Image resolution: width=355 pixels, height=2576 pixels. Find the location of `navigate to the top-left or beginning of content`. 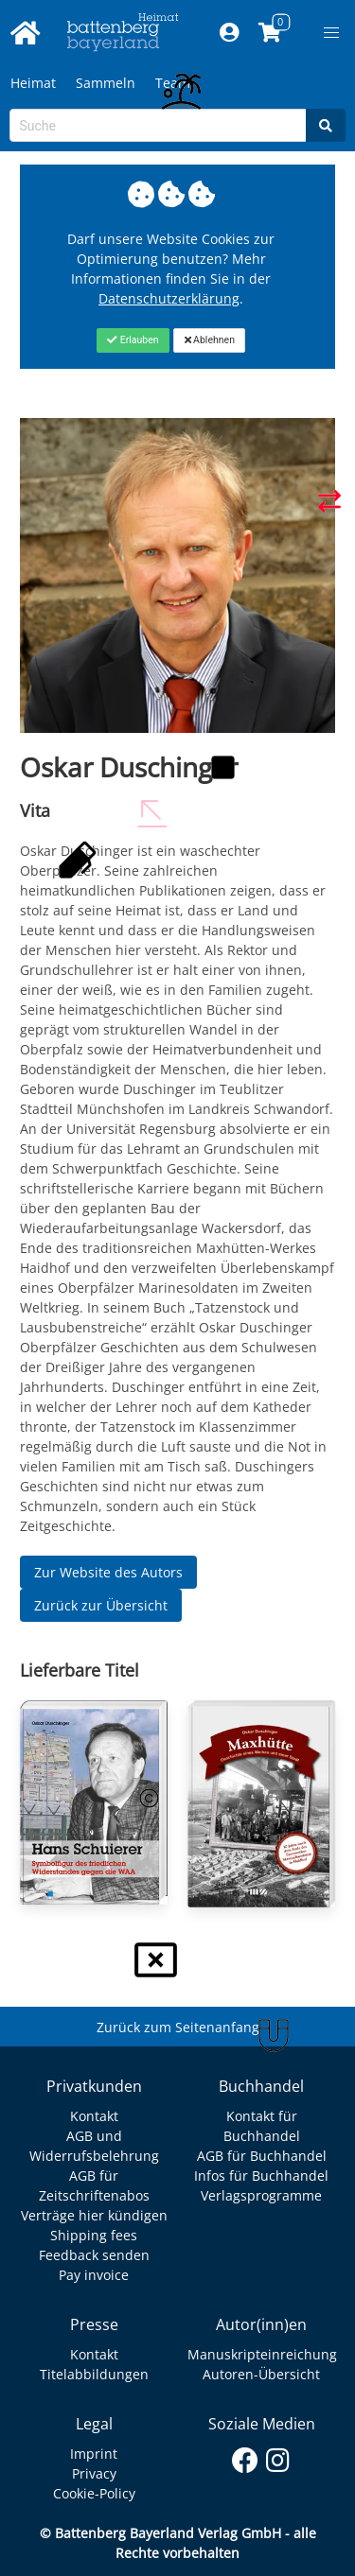

navigate to the top-left or beginning of content is located at coordinates (151, 813).